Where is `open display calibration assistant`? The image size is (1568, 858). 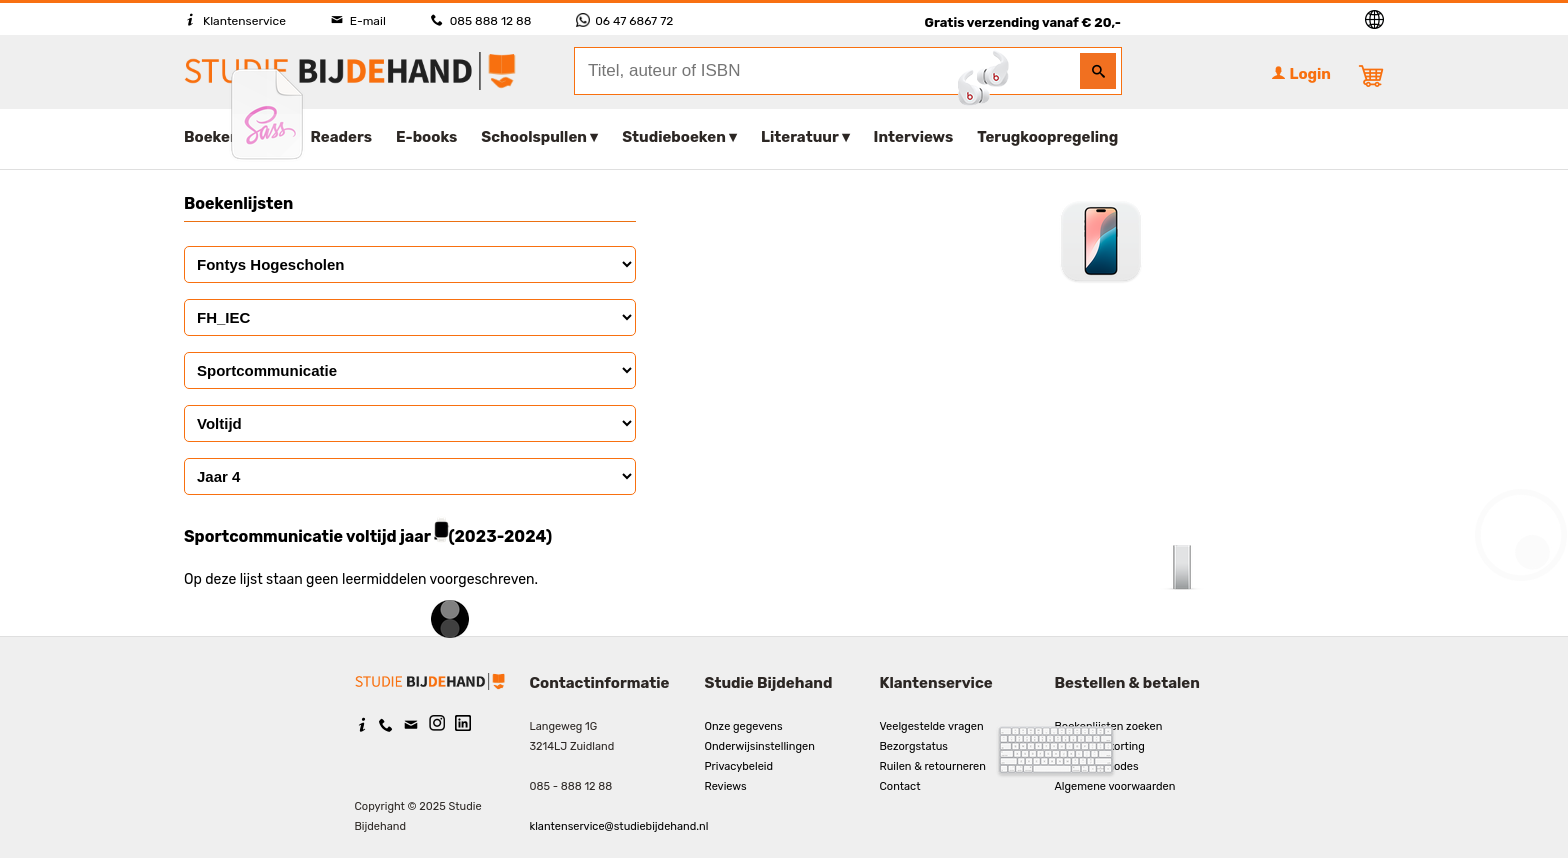 open display calibration assistant is located at coordinates (450, 619).